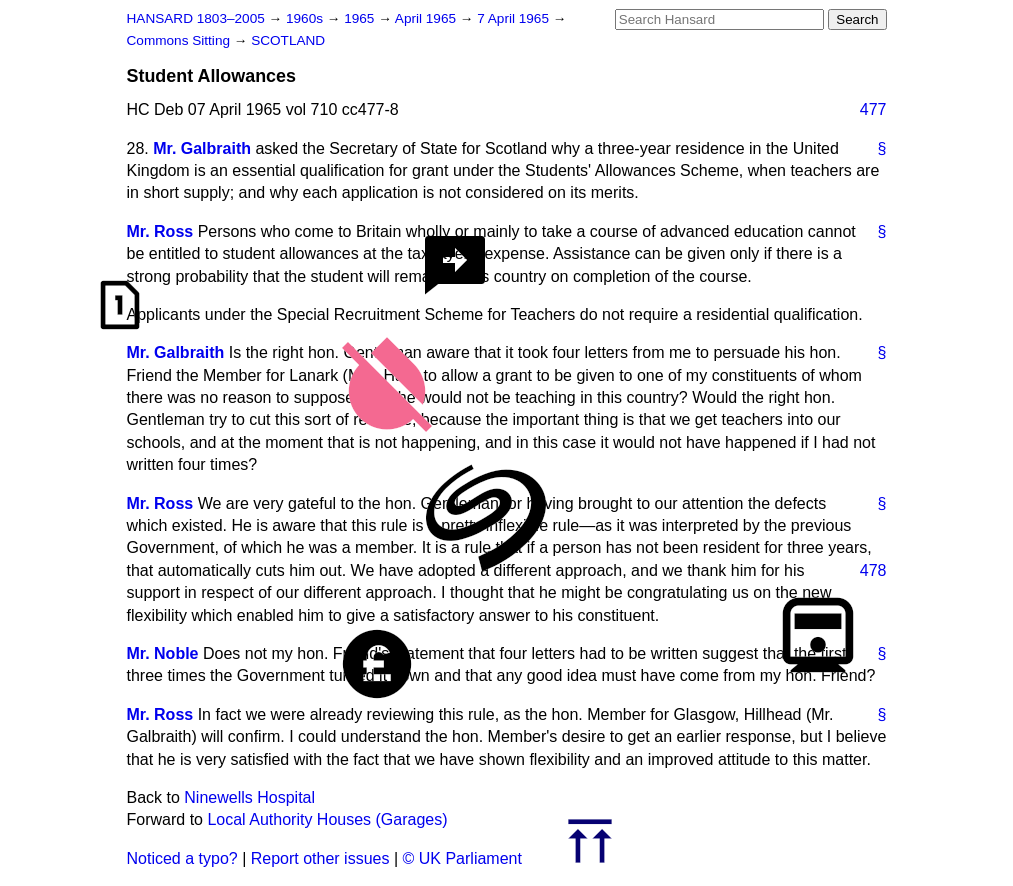  What do you see at coordinates (455, 263) in the screenshot?
I see `forward a chat message` at bounding box center [455, 263].